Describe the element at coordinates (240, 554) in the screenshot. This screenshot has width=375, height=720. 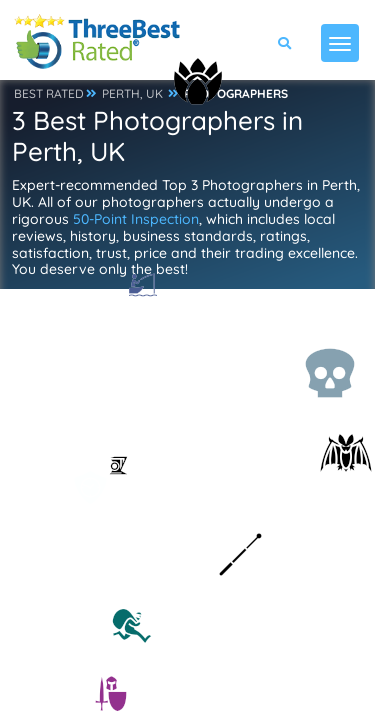
I see `equip melee weapon in game inventory` at that location.